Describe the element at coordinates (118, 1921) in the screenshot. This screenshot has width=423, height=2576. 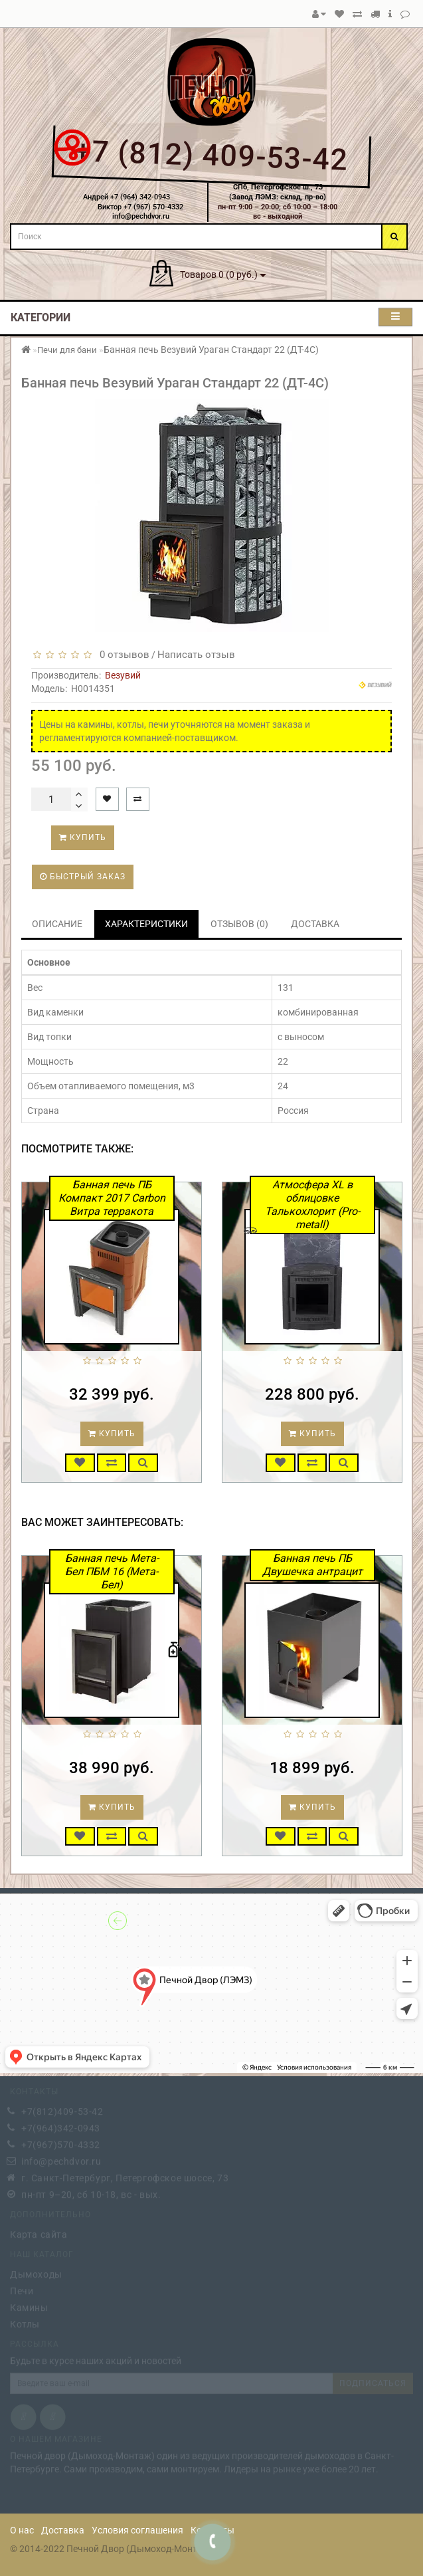
I see `go back to the previous screen` at that location.